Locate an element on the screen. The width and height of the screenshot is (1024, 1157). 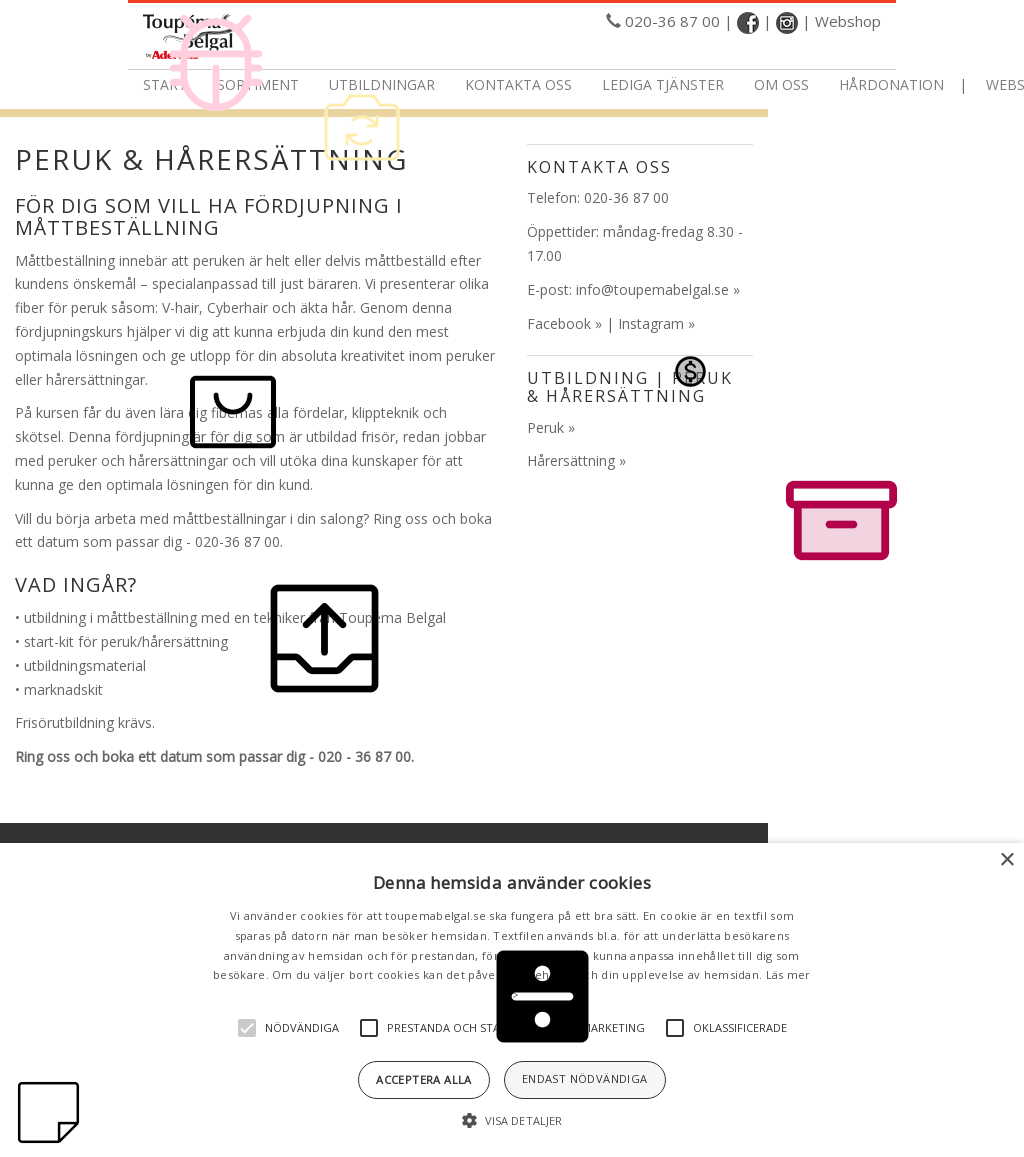
report a bug or issue is located at coordinates (216, 61).